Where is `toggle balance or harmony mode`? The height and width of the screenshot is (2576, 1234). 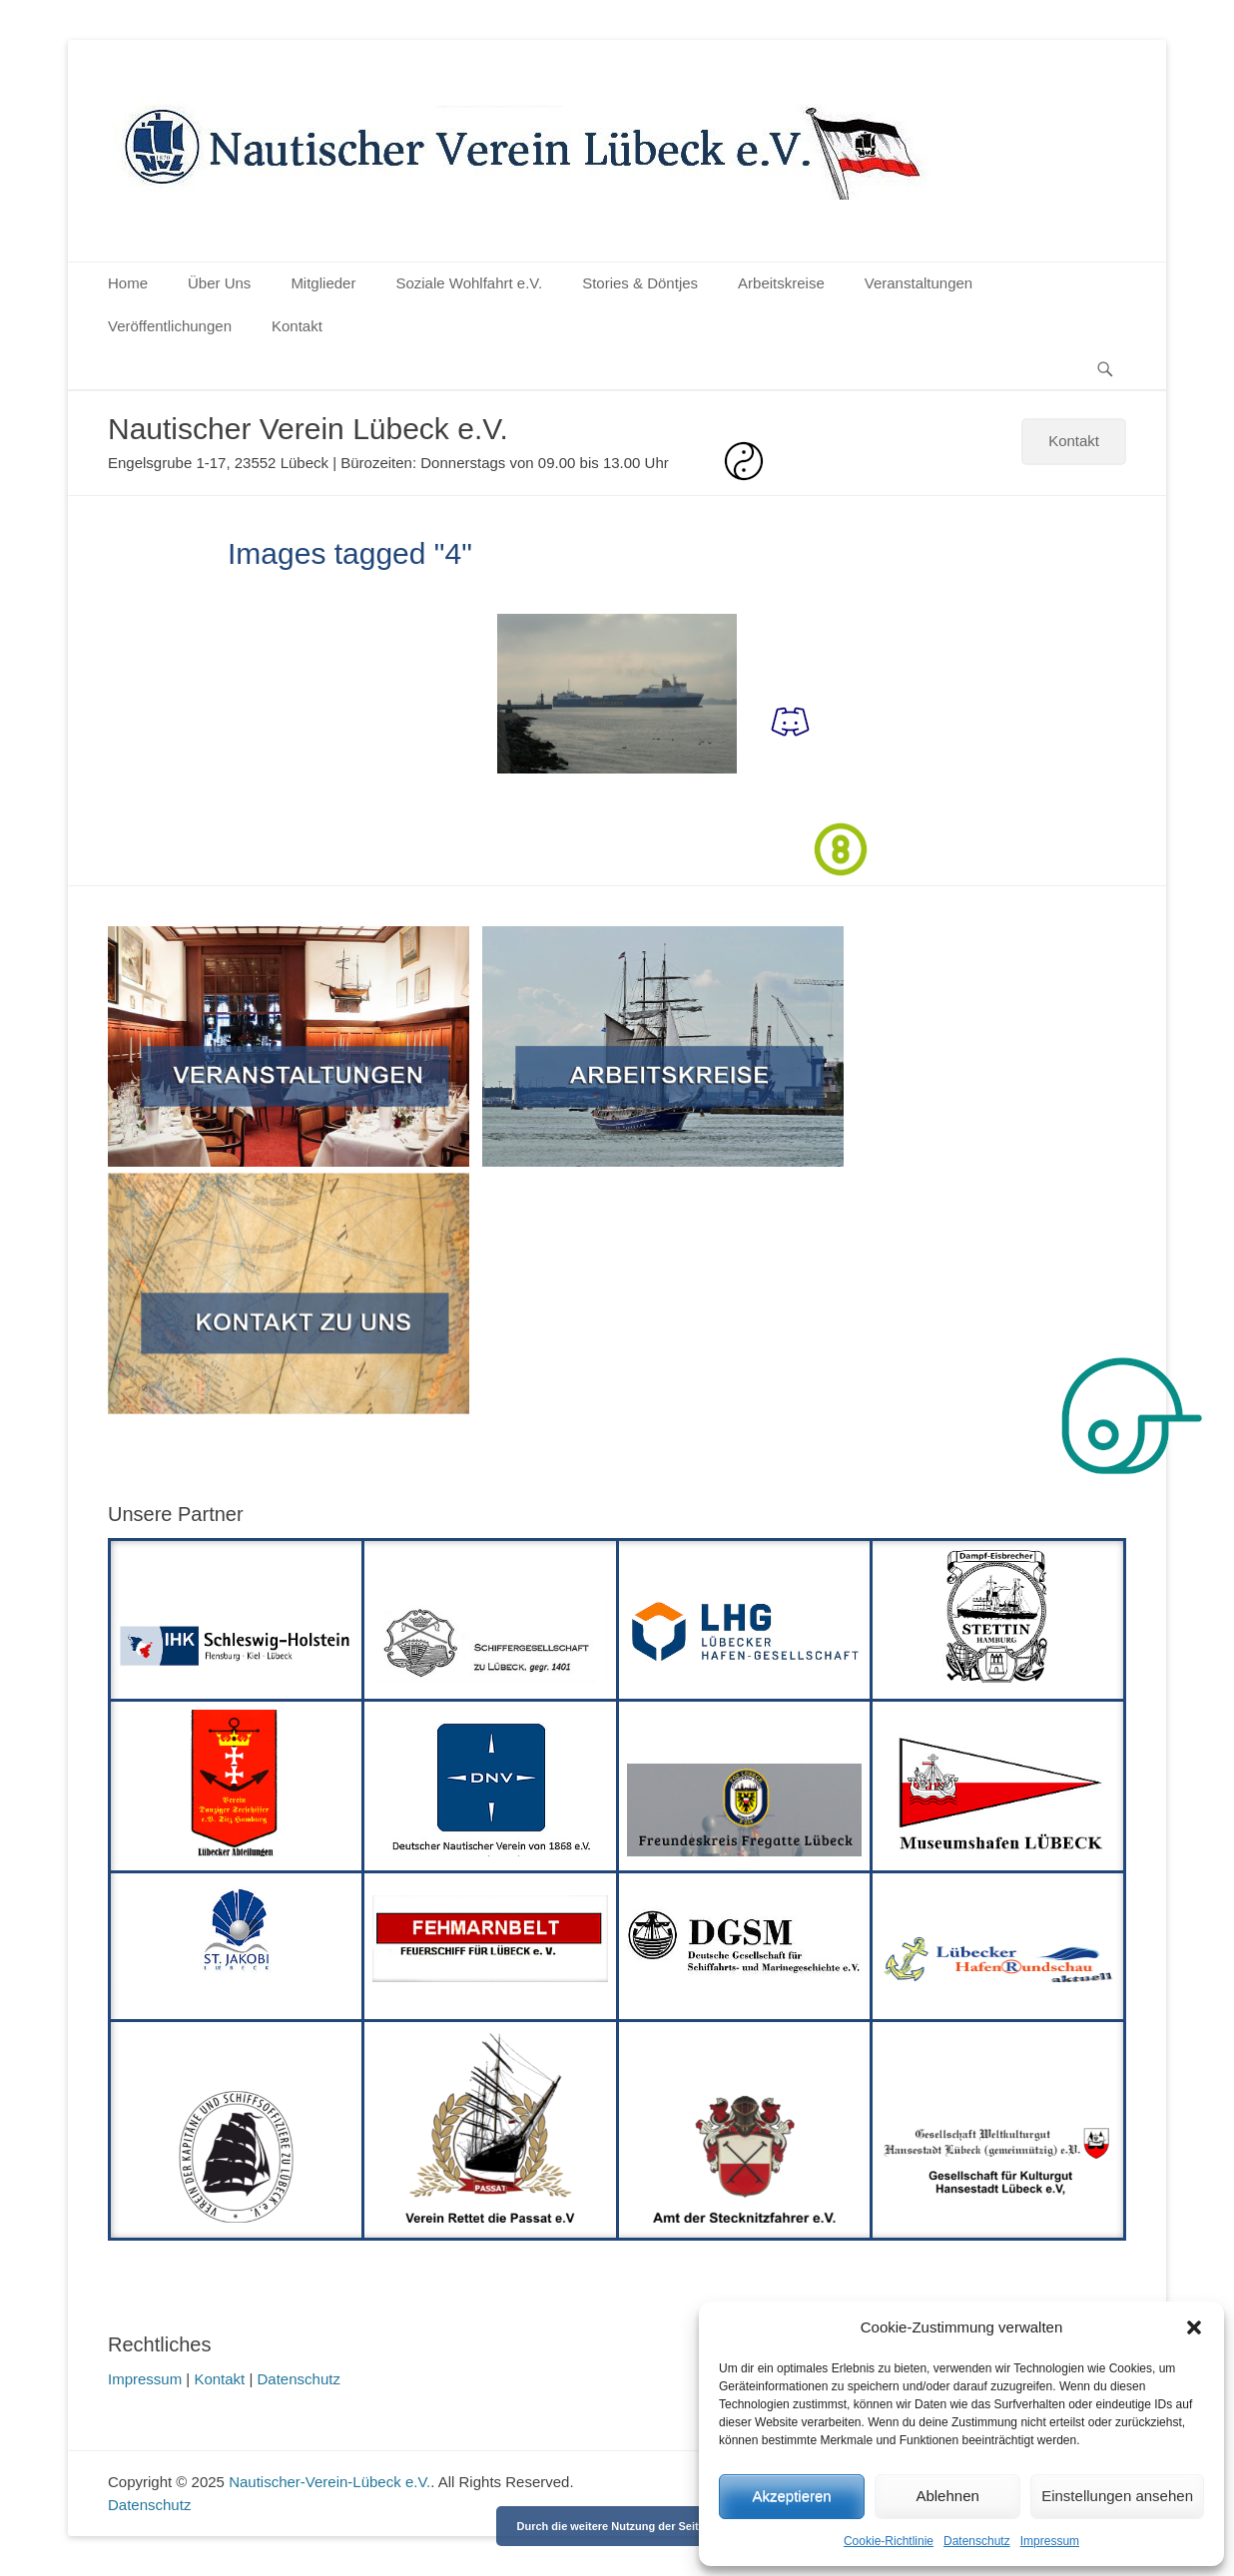
toggle balance or harmony mode is located at coordinates (744, 461).